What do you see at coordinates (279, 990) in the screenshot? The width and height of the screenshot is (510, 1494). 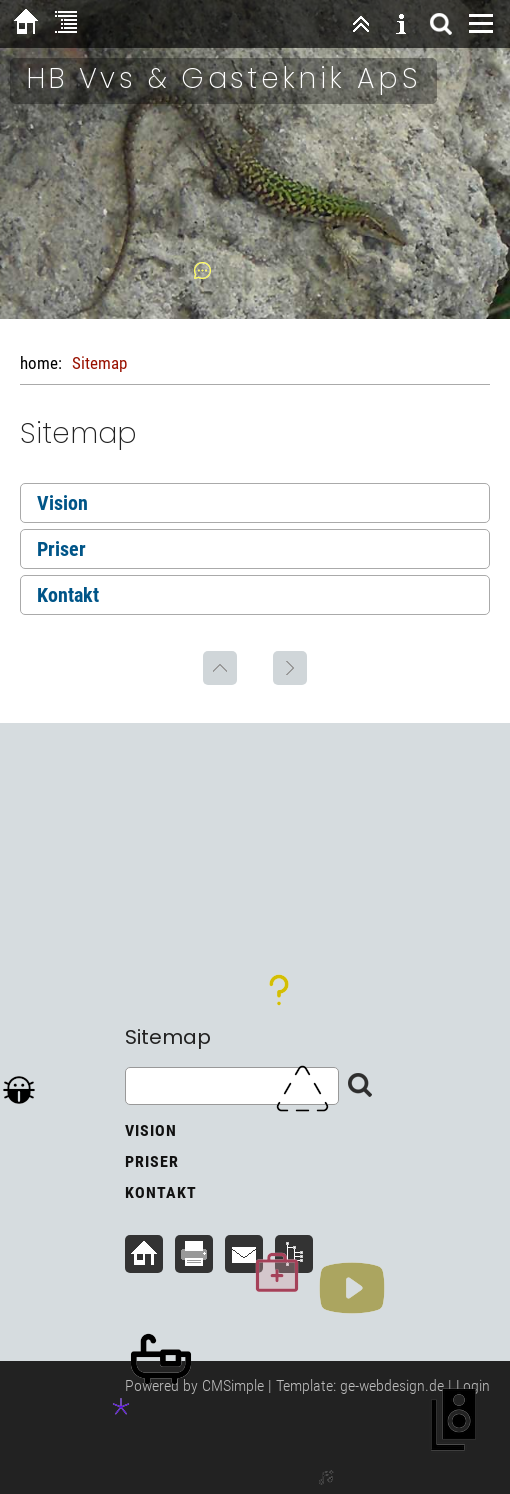 I see `access help or support` at bounding box center [279, 990].